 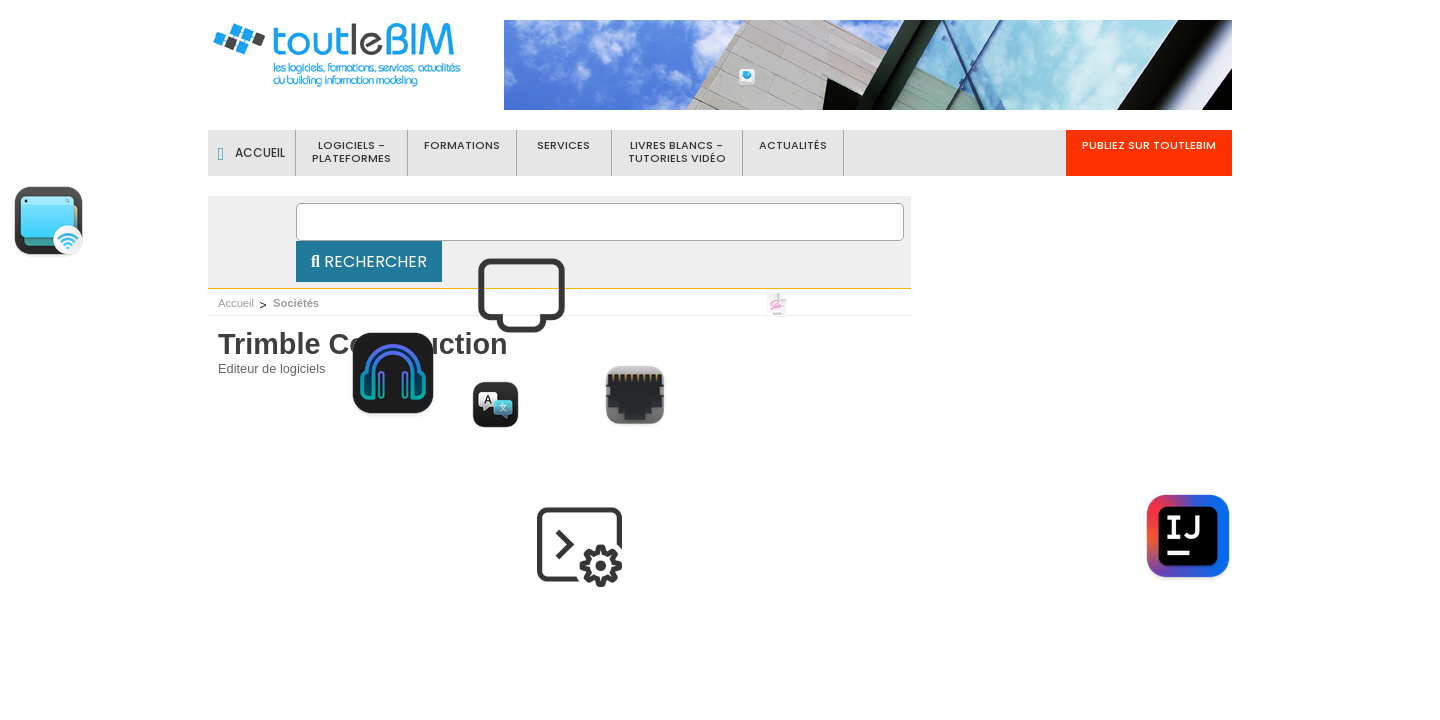 What do you see at coordinates (1188, 536) in the screenshot?
I see `open IntelliJ IDEA development environment` at bounding box center [1188, 536].